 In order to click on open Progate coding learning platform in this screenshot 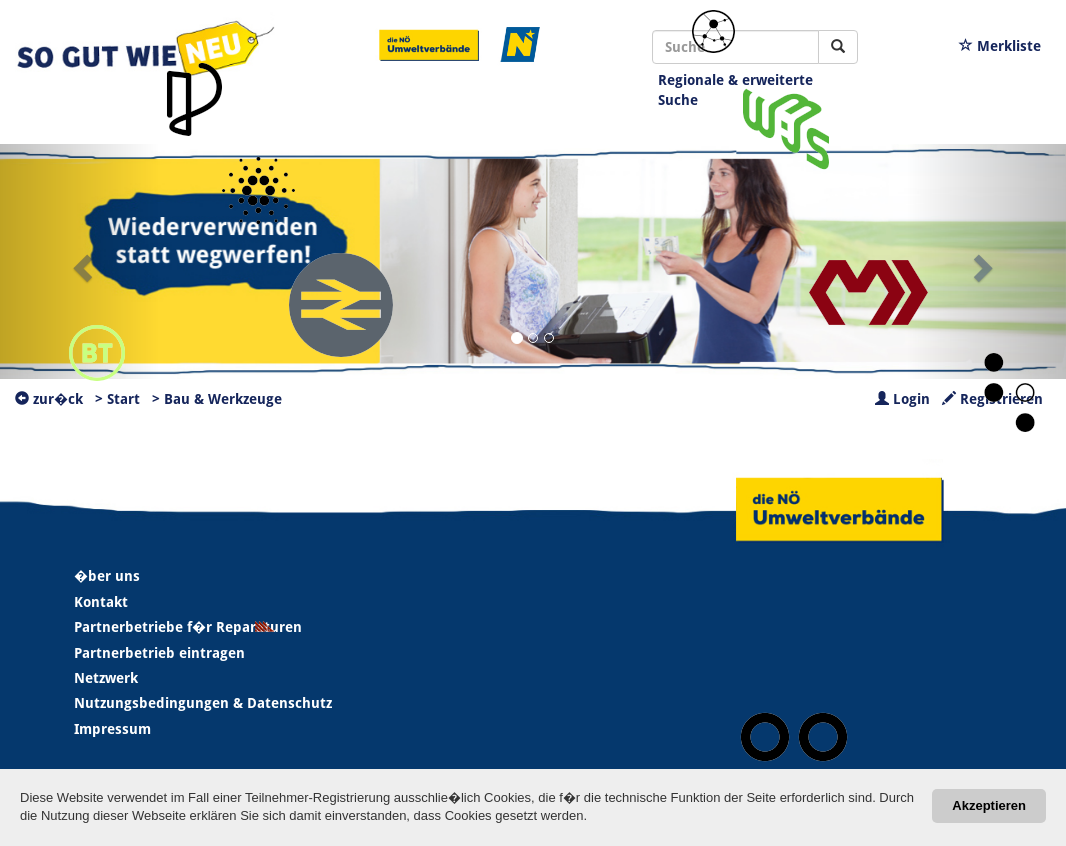, I will do `click(194, 99)`.